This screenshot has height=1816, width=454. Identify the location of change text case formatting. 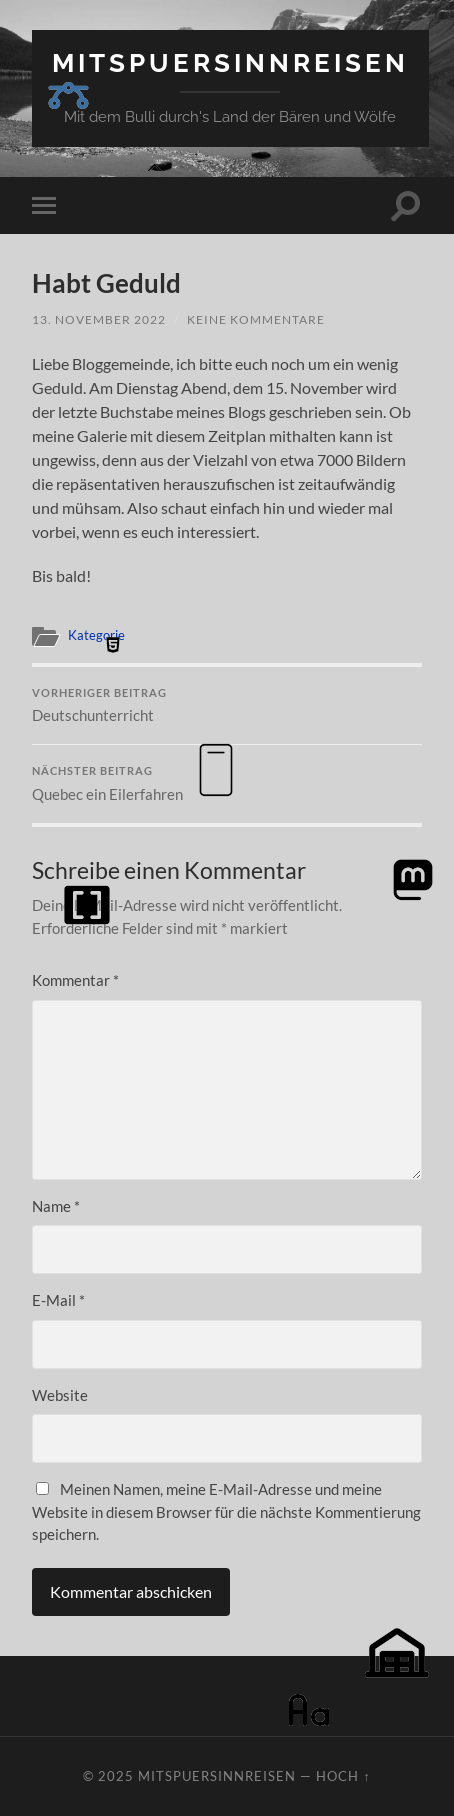
(309, 1710).